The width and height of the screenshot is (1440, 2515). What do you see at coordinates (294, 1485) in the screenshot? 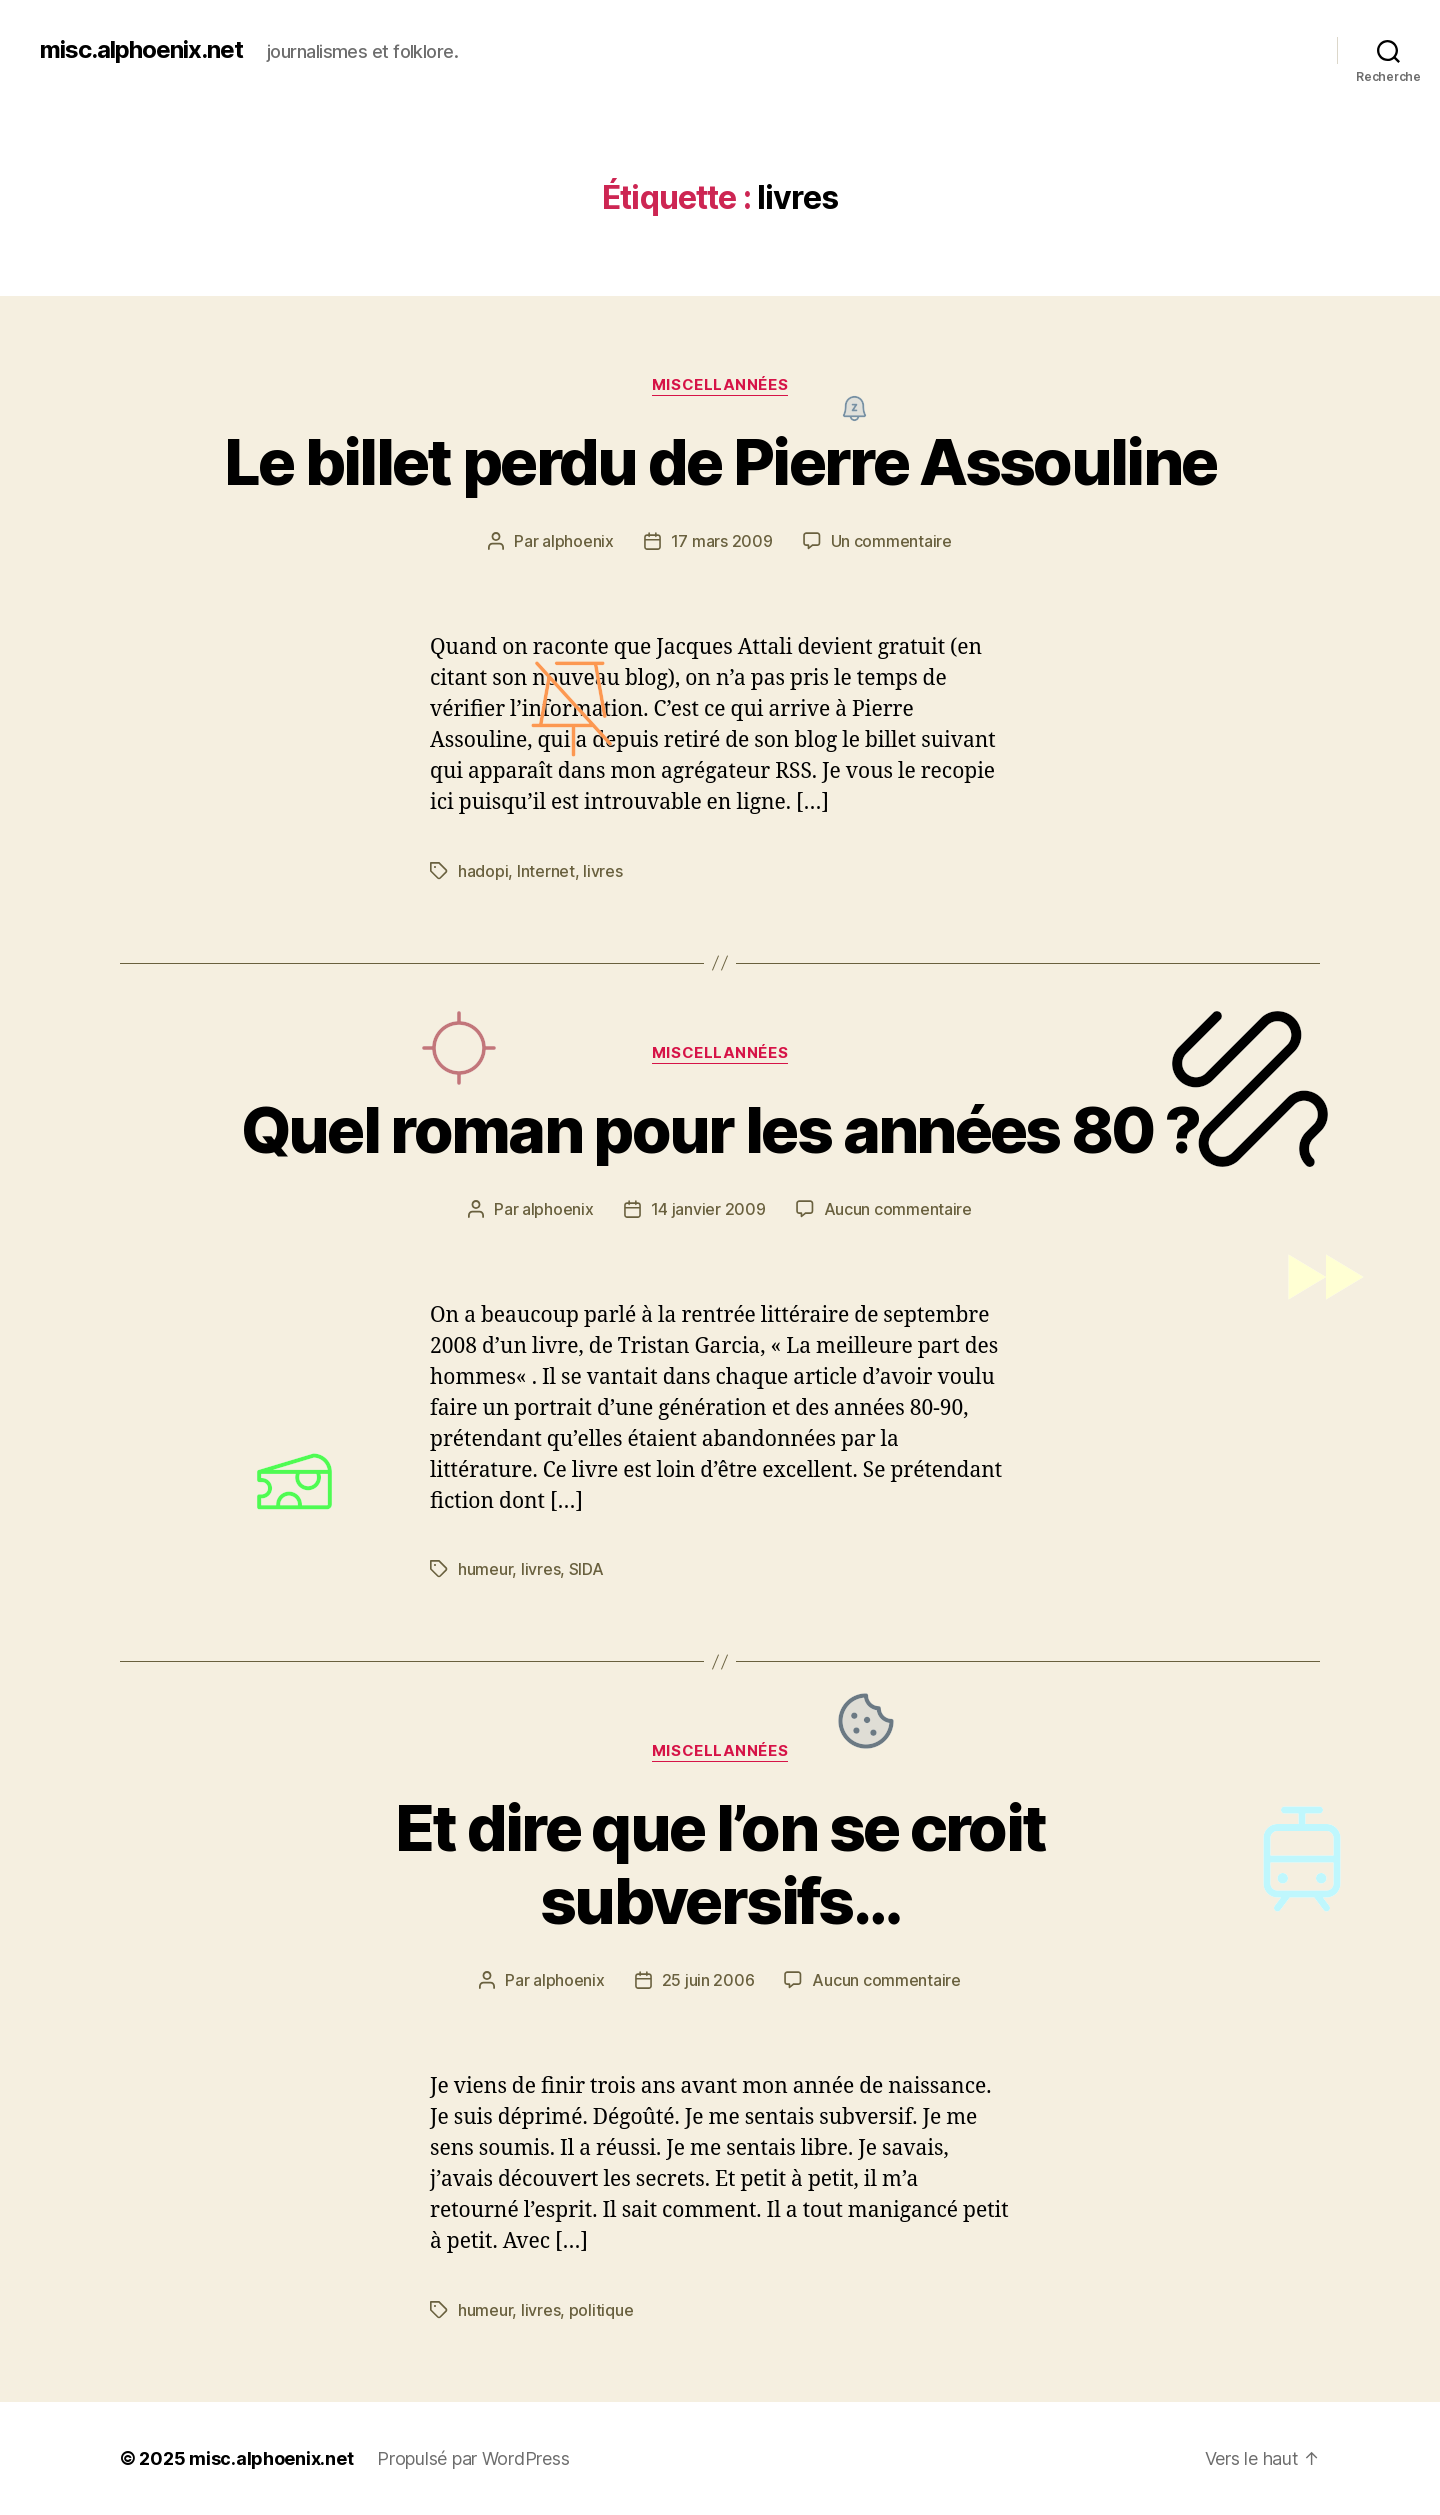
I see `indicates dairy or cheese-related content` at bounding box center [294, 1485].